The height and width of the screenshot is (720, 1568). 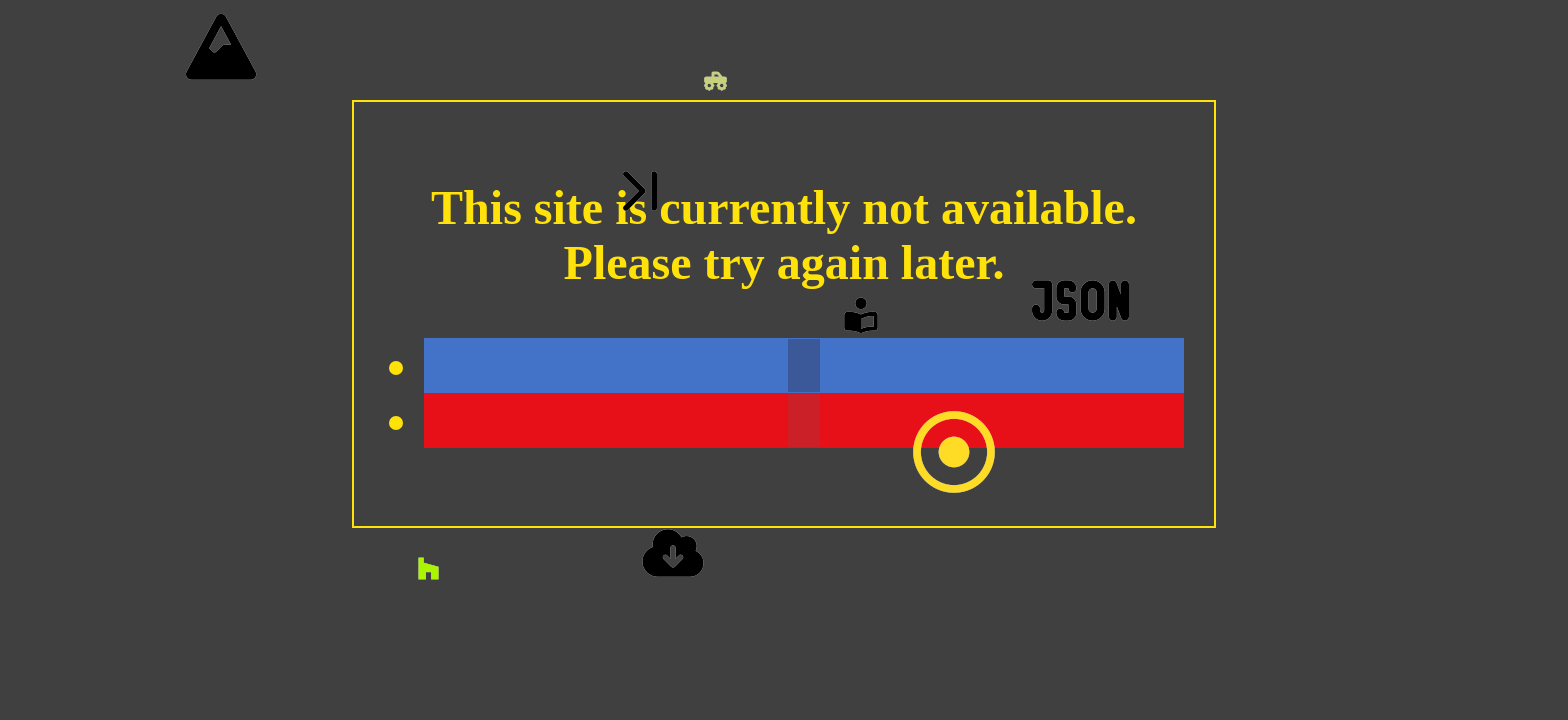 What do you see at coordinates (715, 80) in the screenshot?
I see `monster truck or off-road vehicle category` at bounding box center [715, 80].